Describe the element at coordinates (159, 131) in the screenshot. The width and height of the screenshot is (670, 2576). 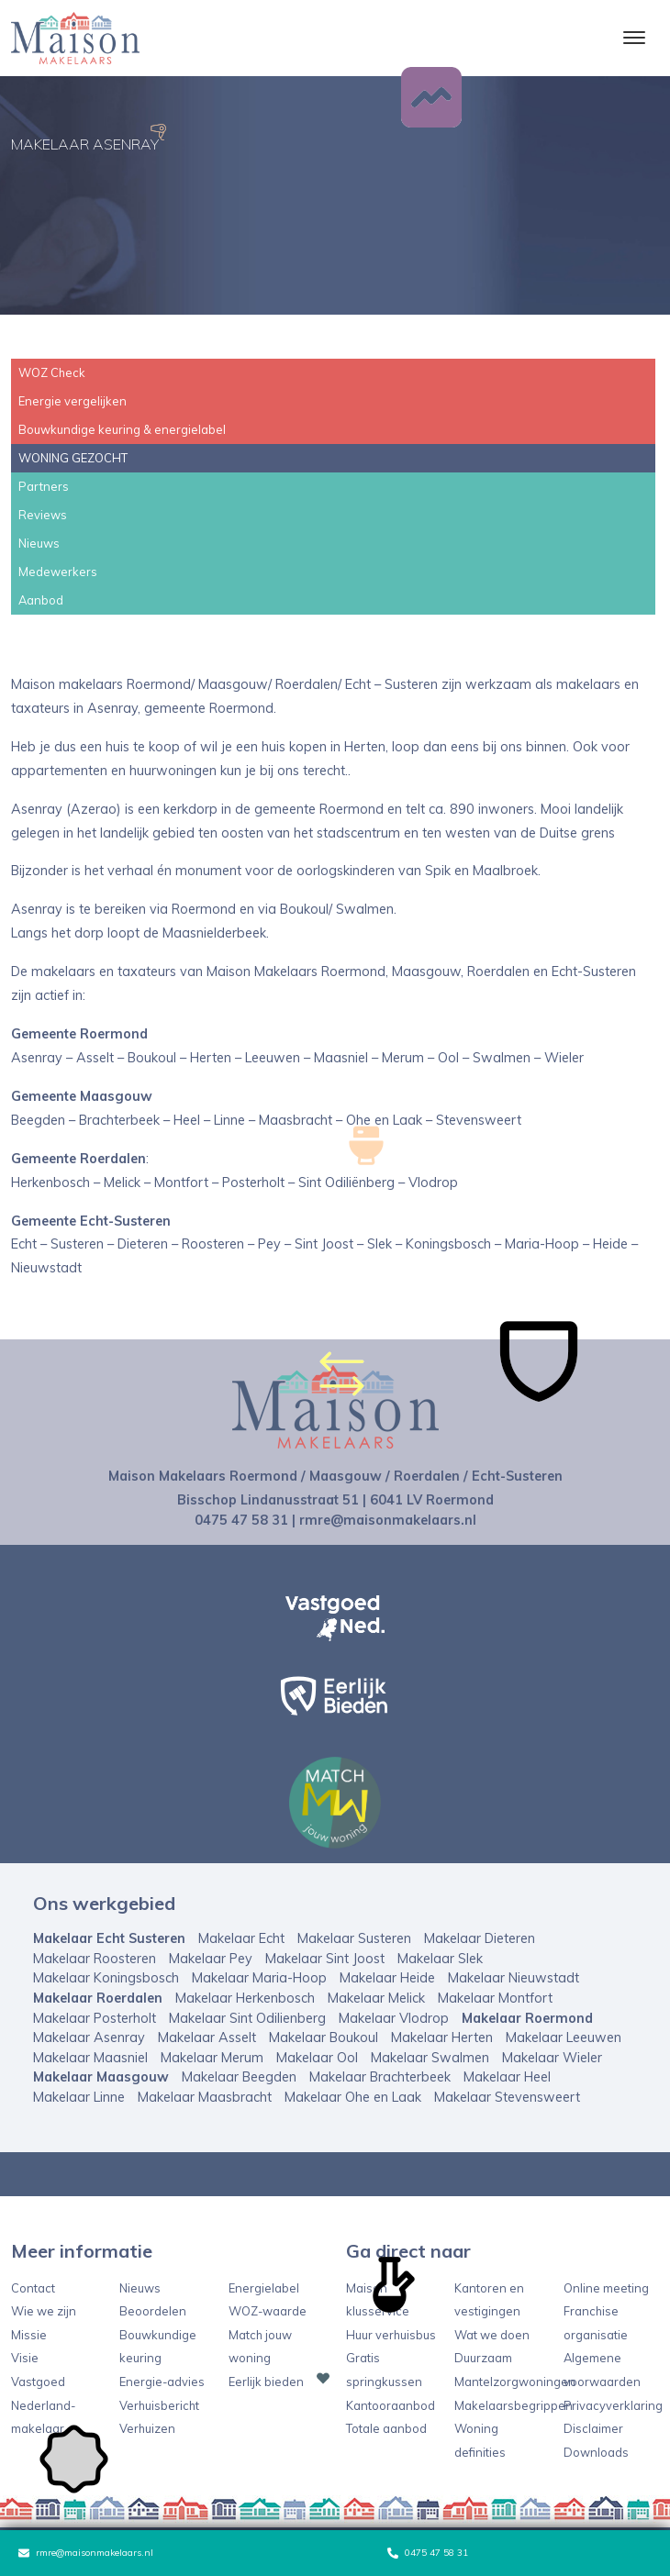
I see `access hair styling or beauty tools` at that location.